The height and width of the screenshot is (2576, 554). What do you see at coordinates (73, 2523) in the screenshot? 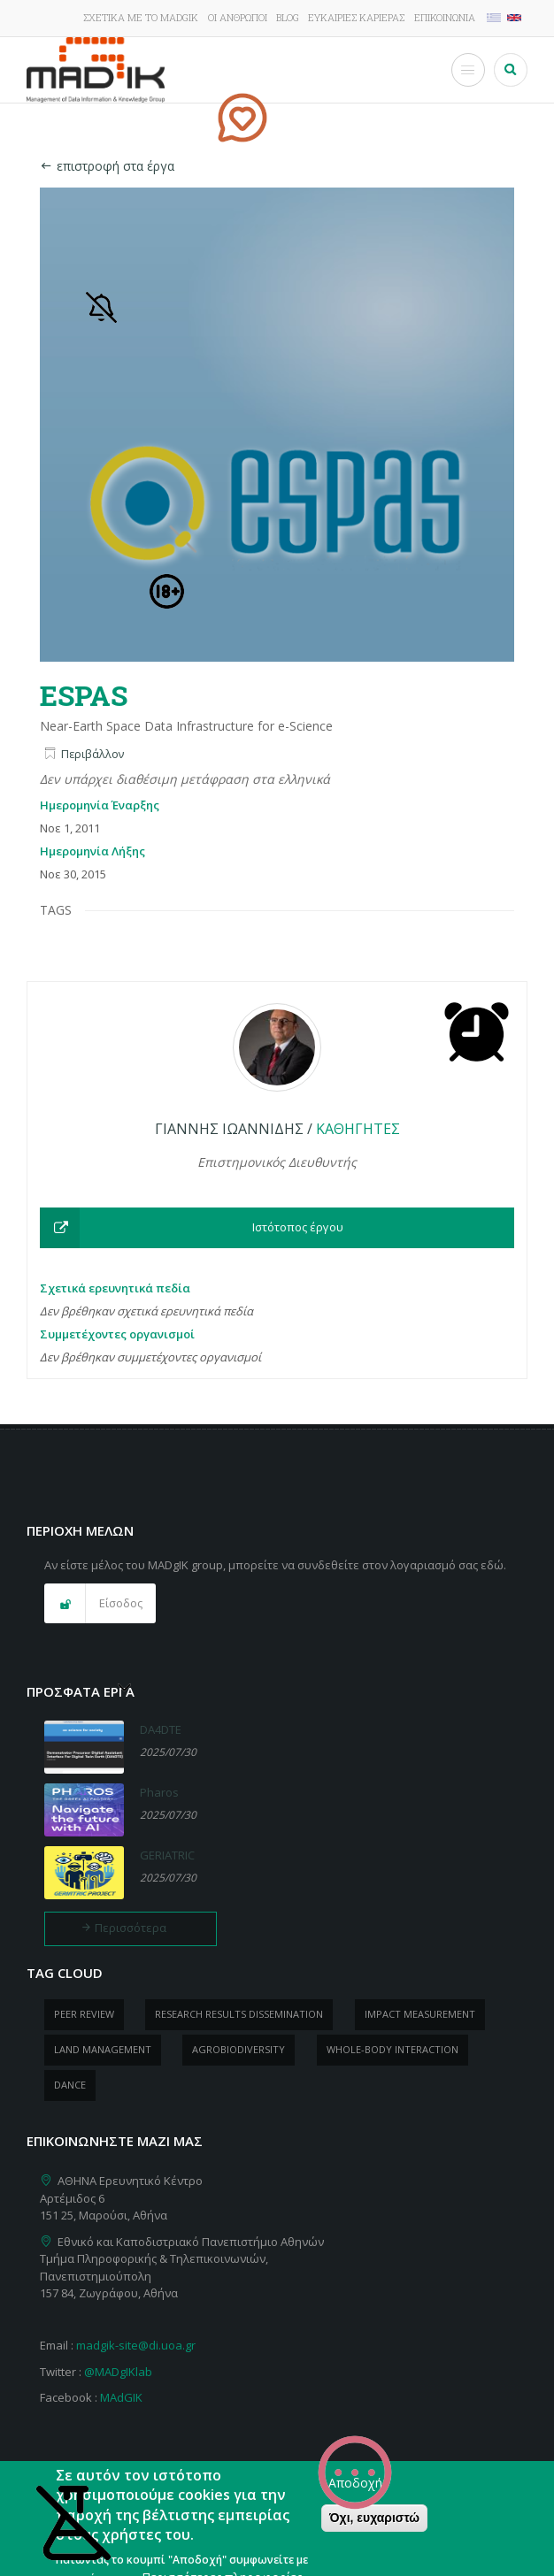
I see `disable lab or experimental features` at bounding box center [73, 2523].